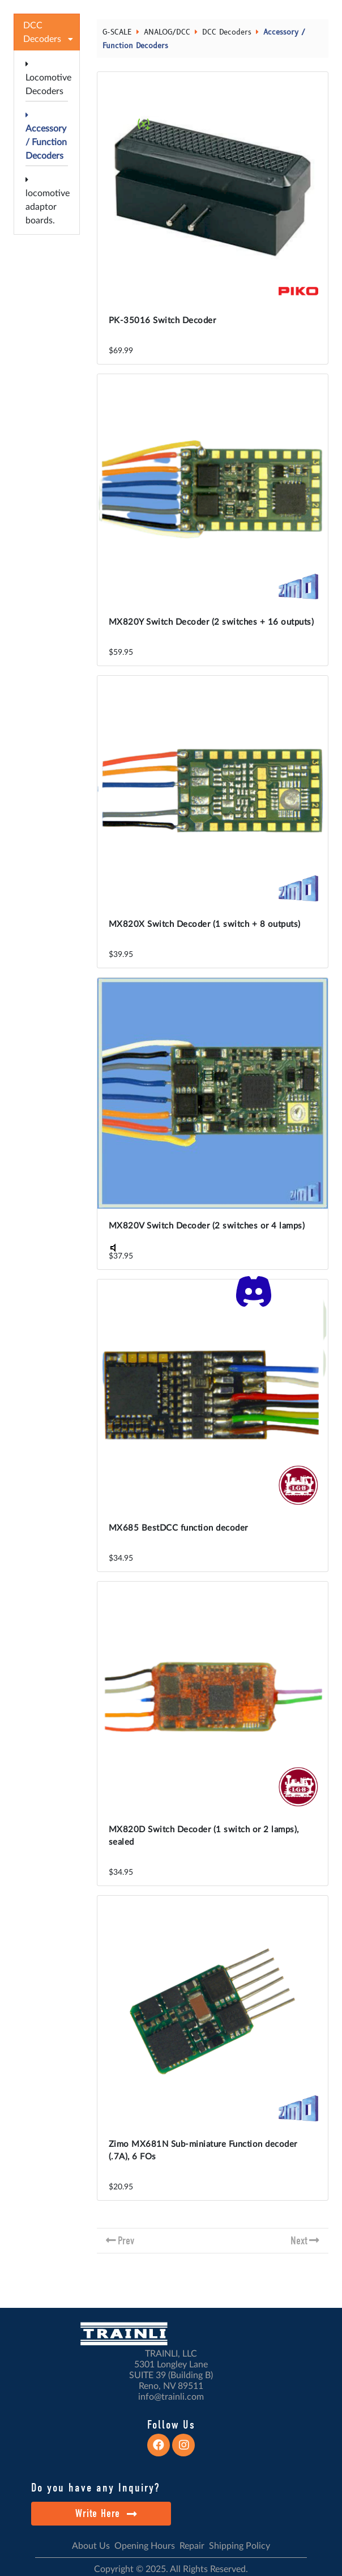  I want to click on mute audio or sound output, so click(113, 1248).